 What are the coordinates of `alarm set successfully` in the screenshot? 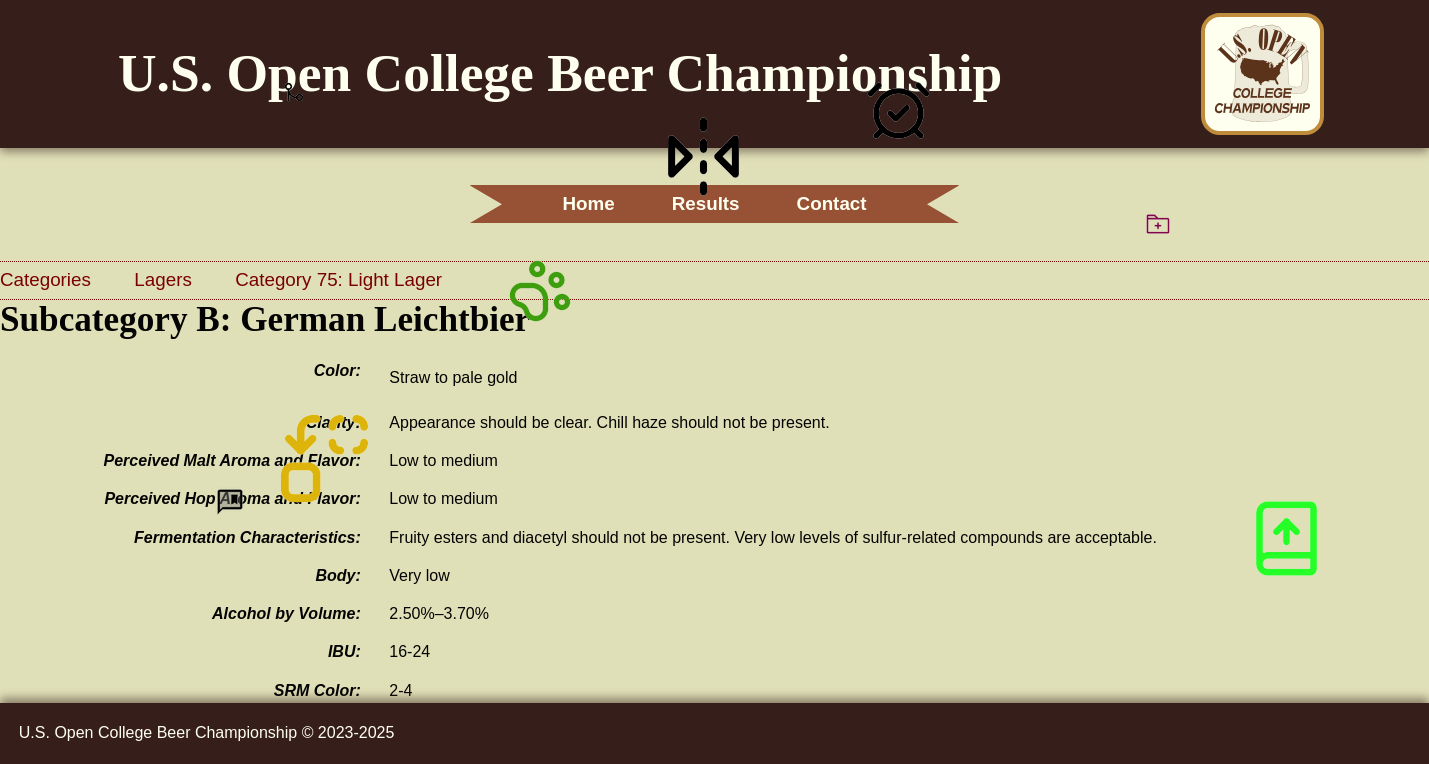 It's located at (898, 110).